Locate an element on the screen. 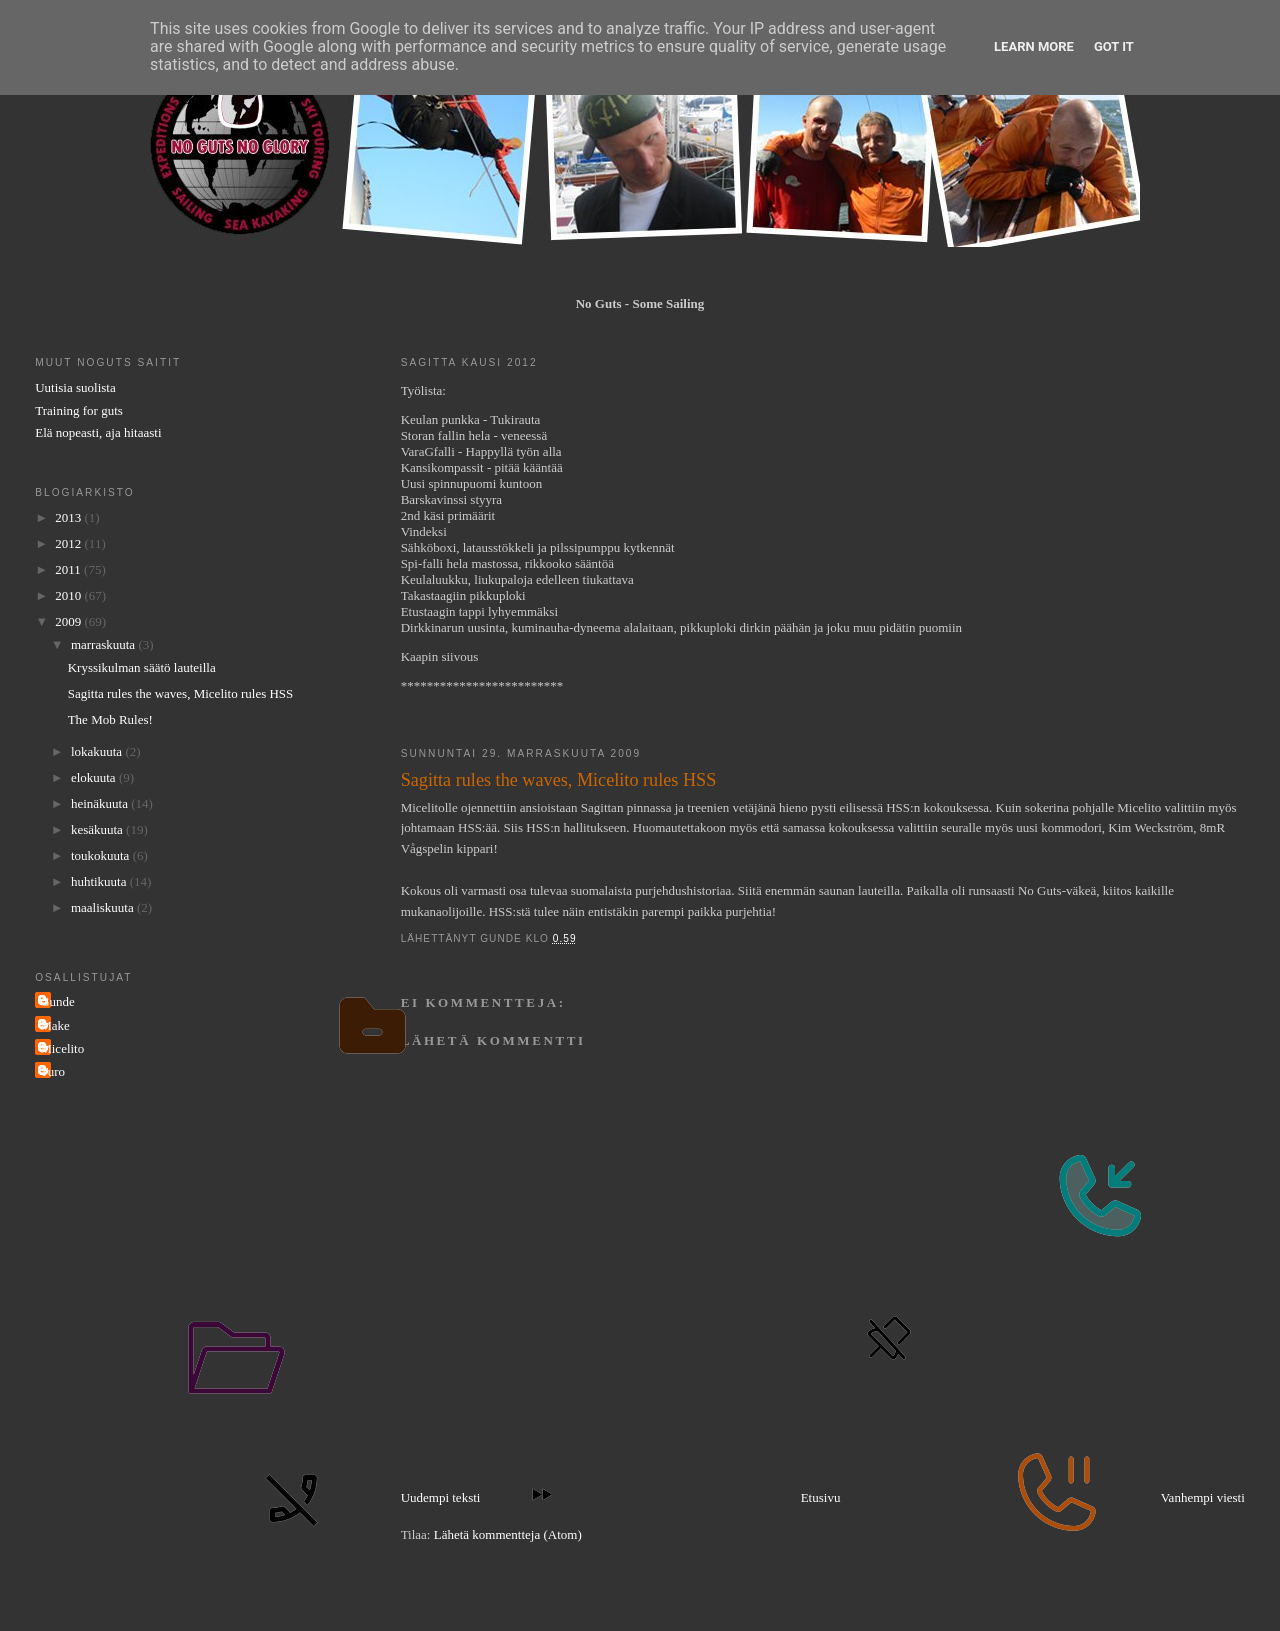 Image resolution: width=1280 pixels, height=1631 pixels. skip to next track is located at coordinates (542, 1494).